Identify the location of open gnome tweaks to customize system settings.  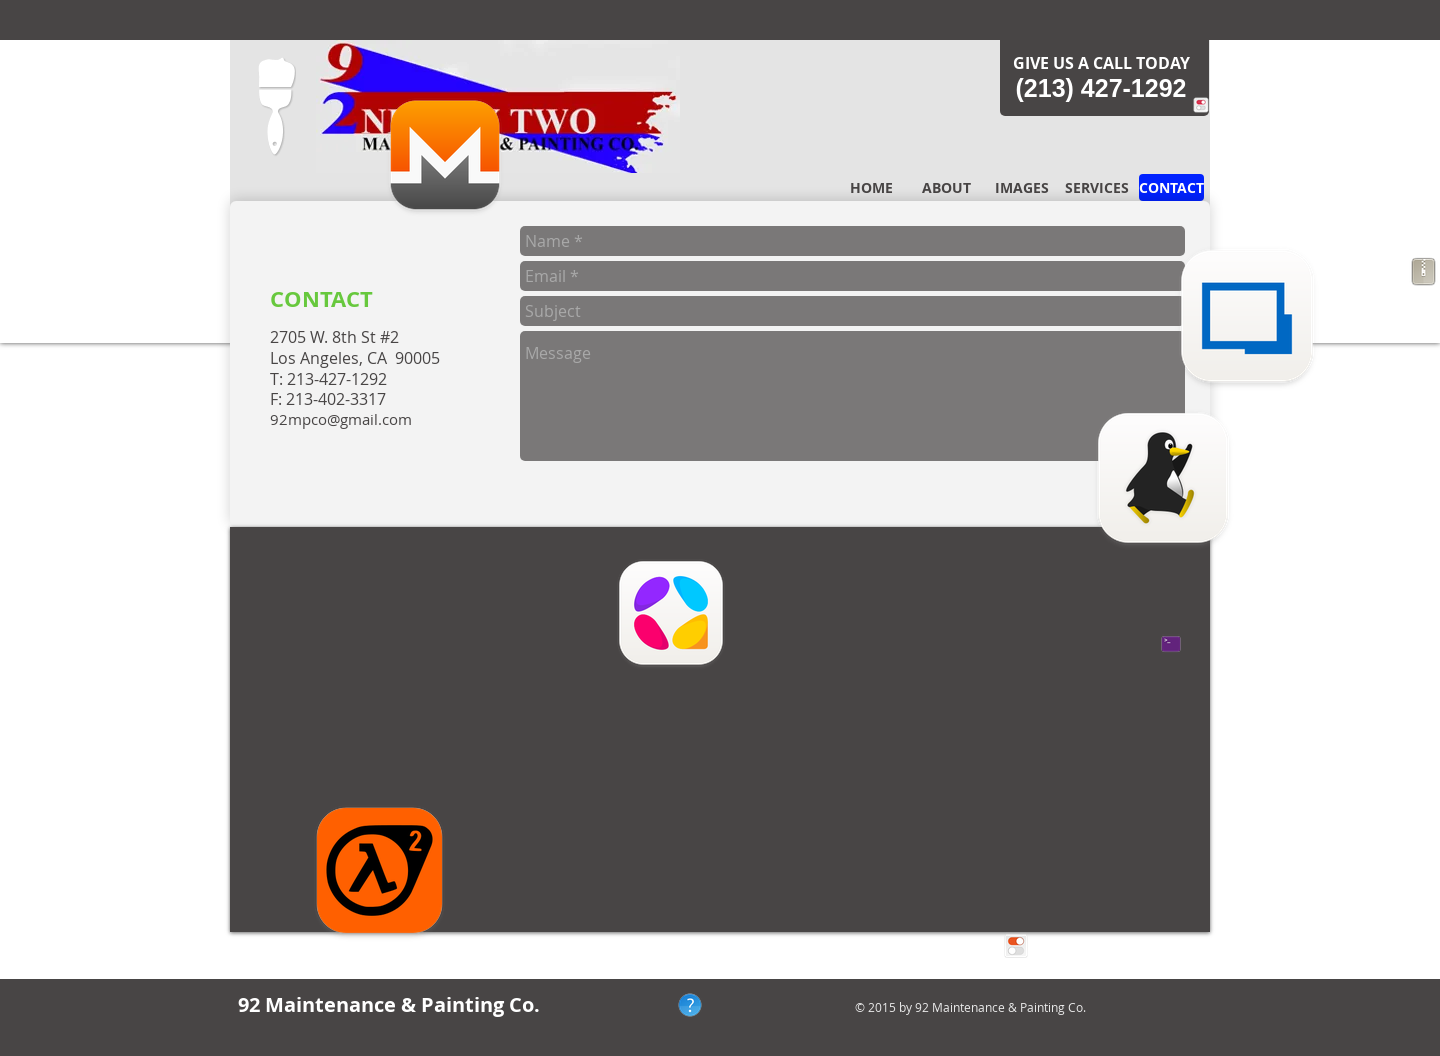
(1201, 105).